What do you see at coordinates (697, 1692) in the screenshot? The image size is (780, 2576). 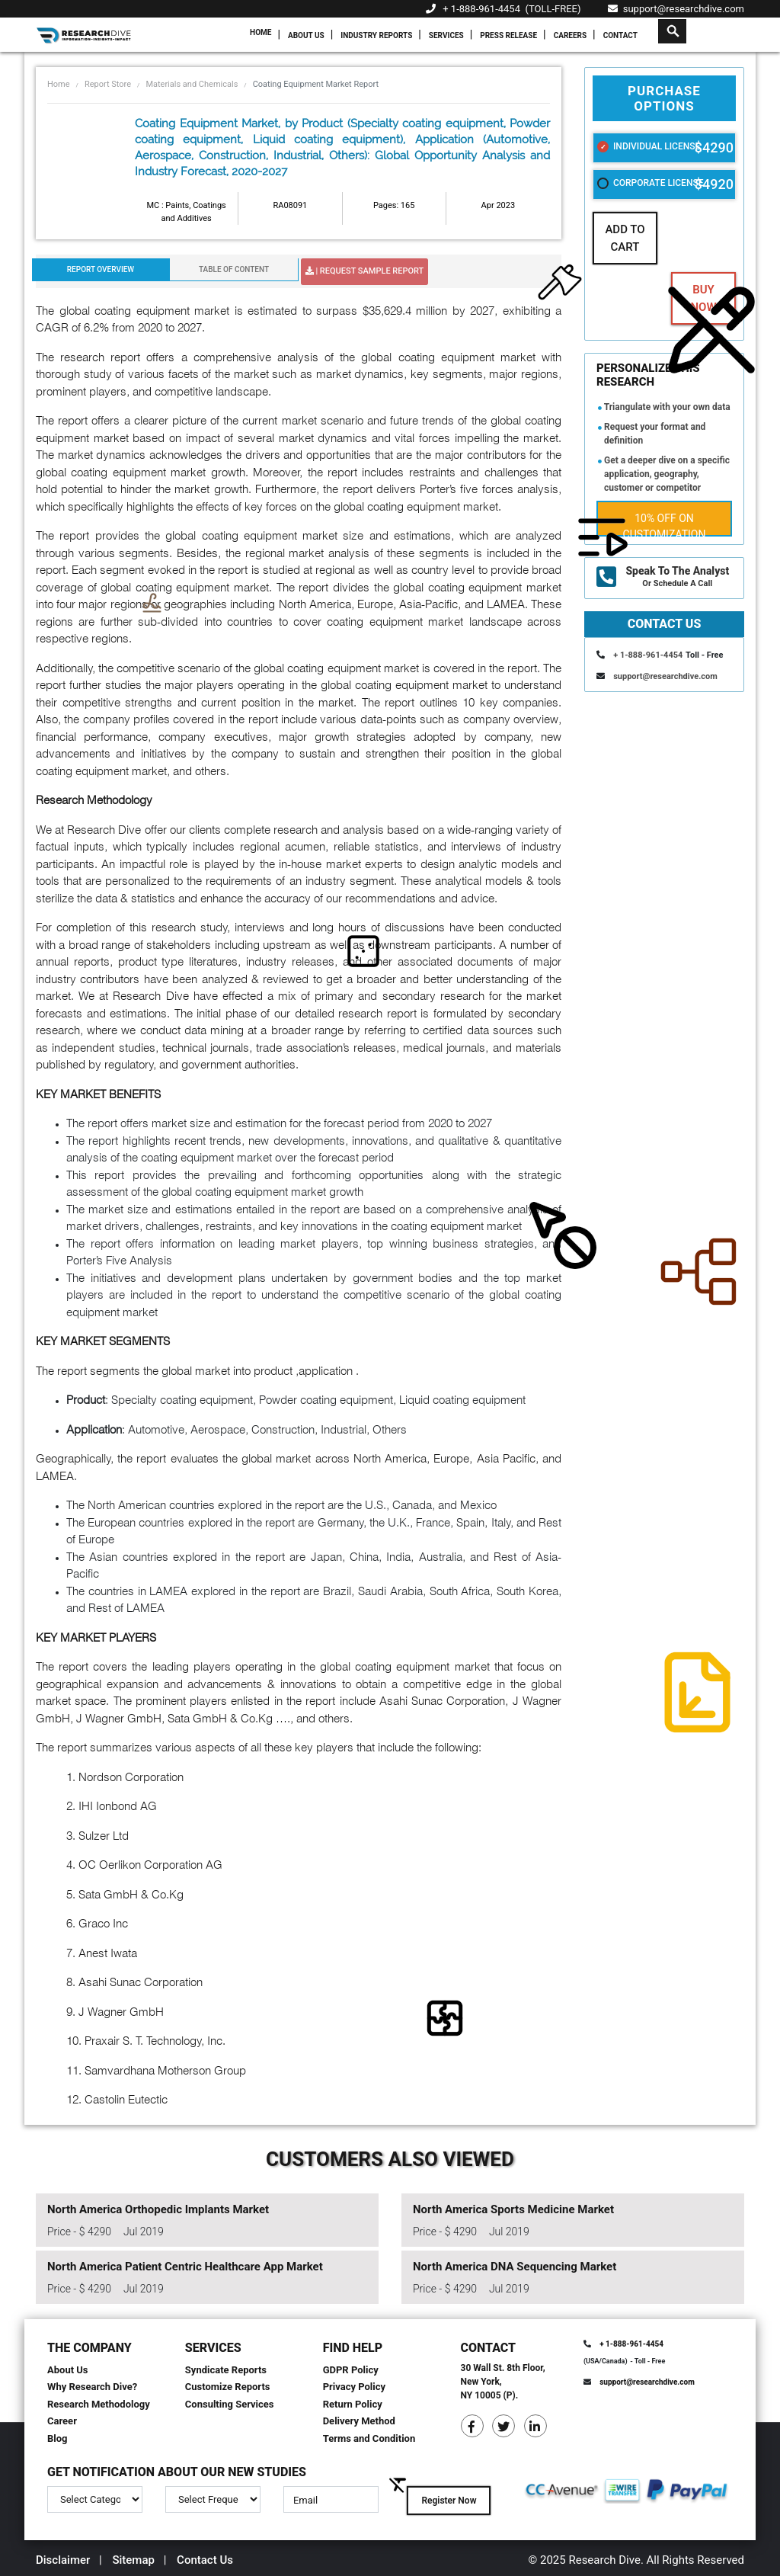 I see `view 3d model or visualization file` at bounding box center [697, 1692].